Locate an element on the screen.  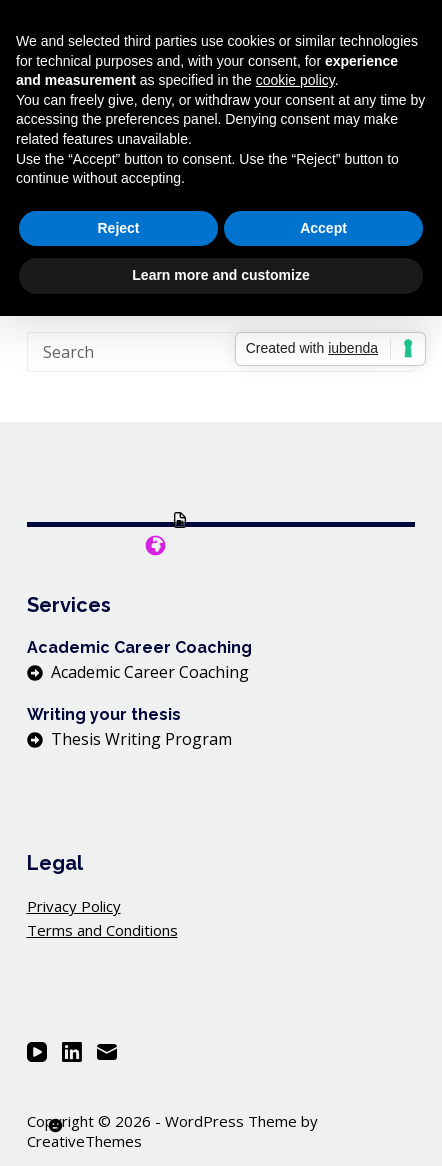
view africa region settings is located at coordinates (155, 545).